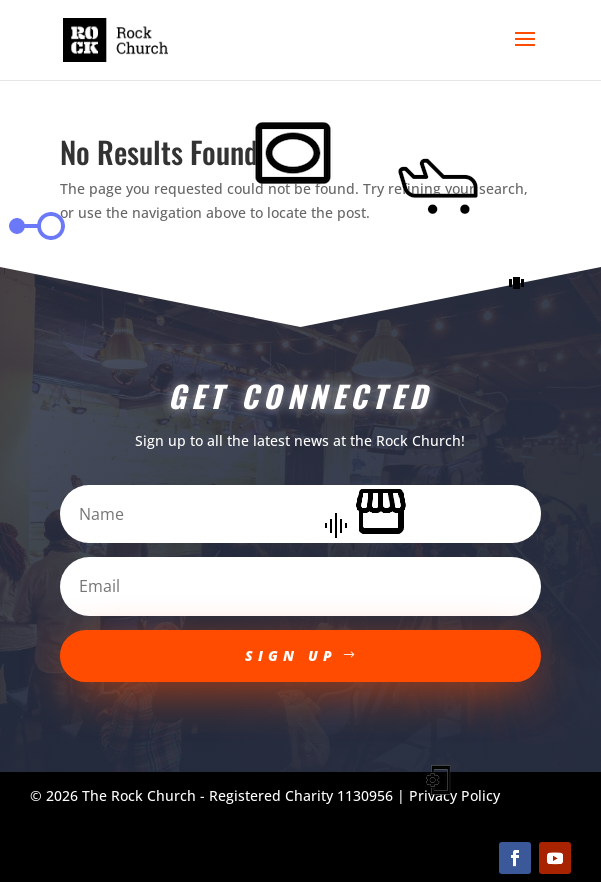 This screenshot has width=601, height=882. I want to click on indicates flight is taxiing on runway, so click(438, 185).